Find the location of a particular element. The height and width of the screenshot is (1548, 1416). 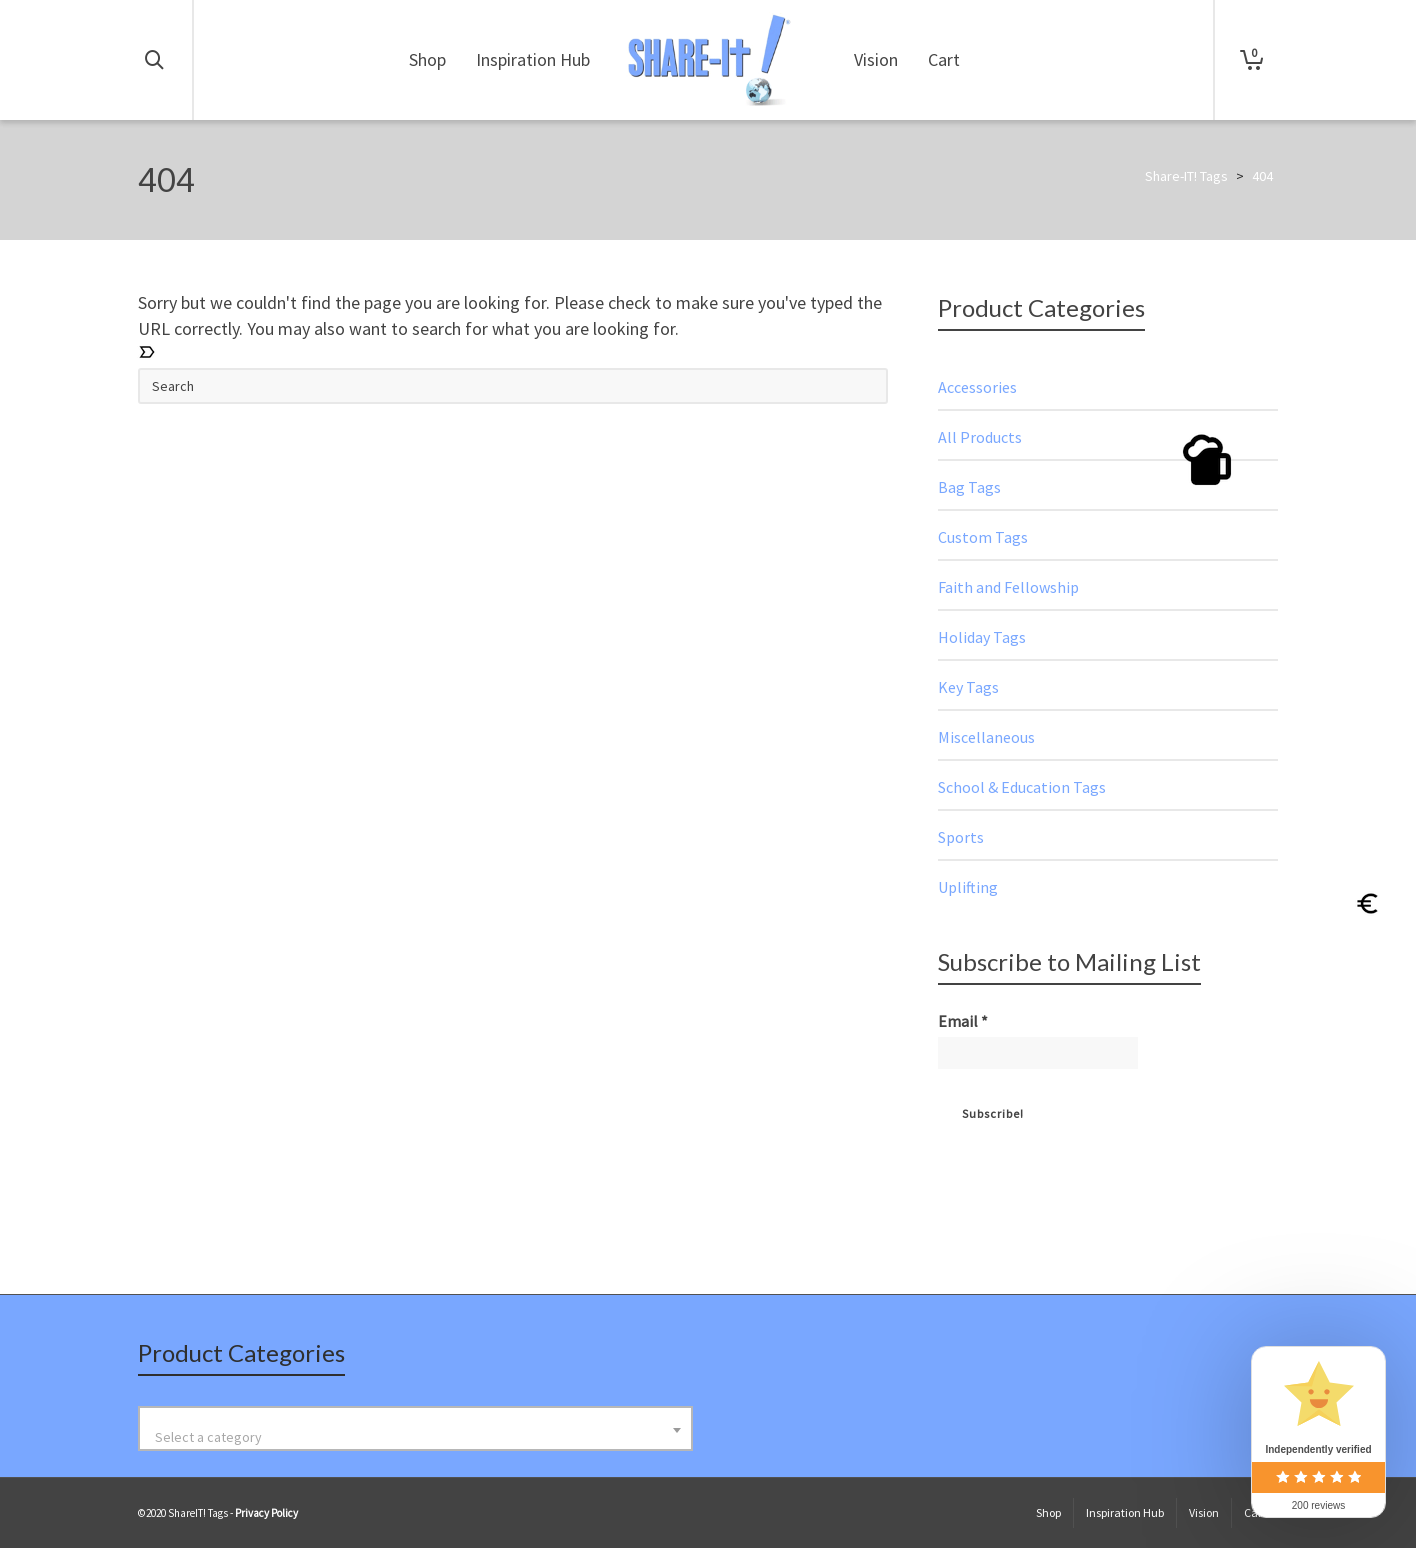

view prices in euros is located at coordinates (1367, 903).